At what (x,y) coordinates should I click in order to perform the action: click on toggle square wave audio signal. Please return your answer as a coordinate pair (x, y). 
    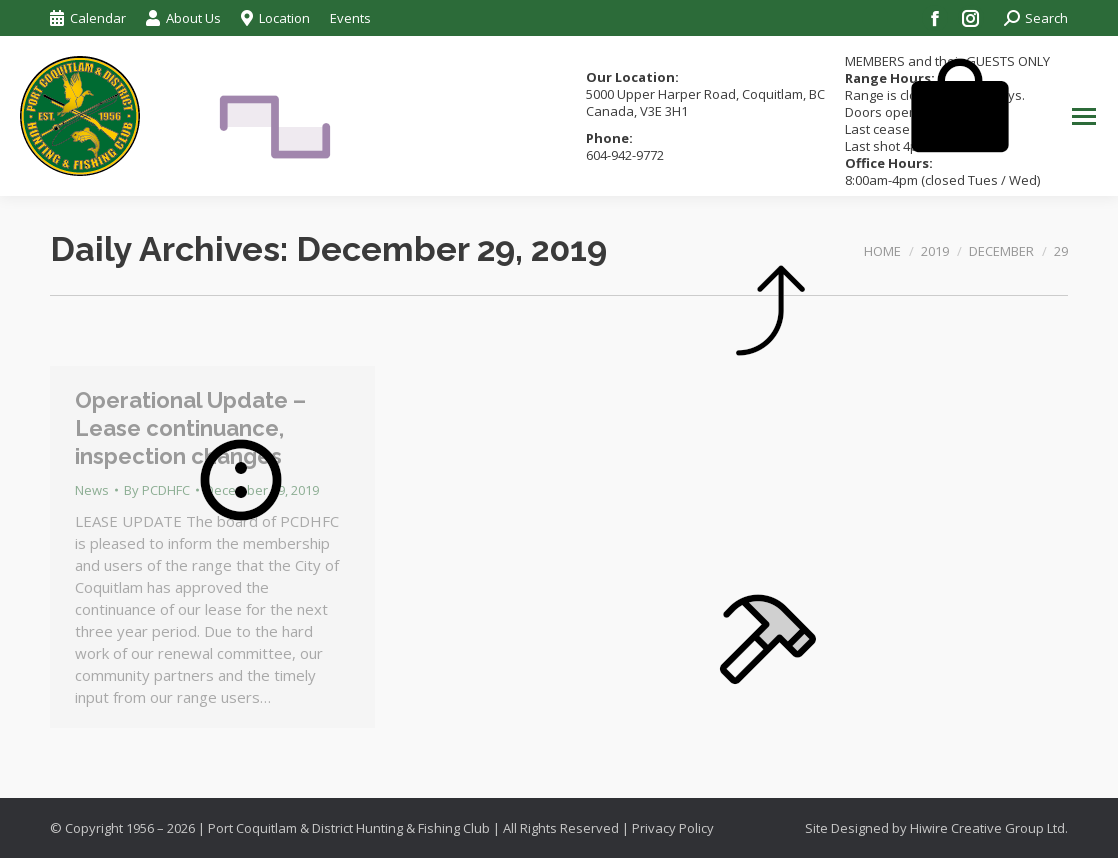
    Looking at the image, I should click on (275, 127).